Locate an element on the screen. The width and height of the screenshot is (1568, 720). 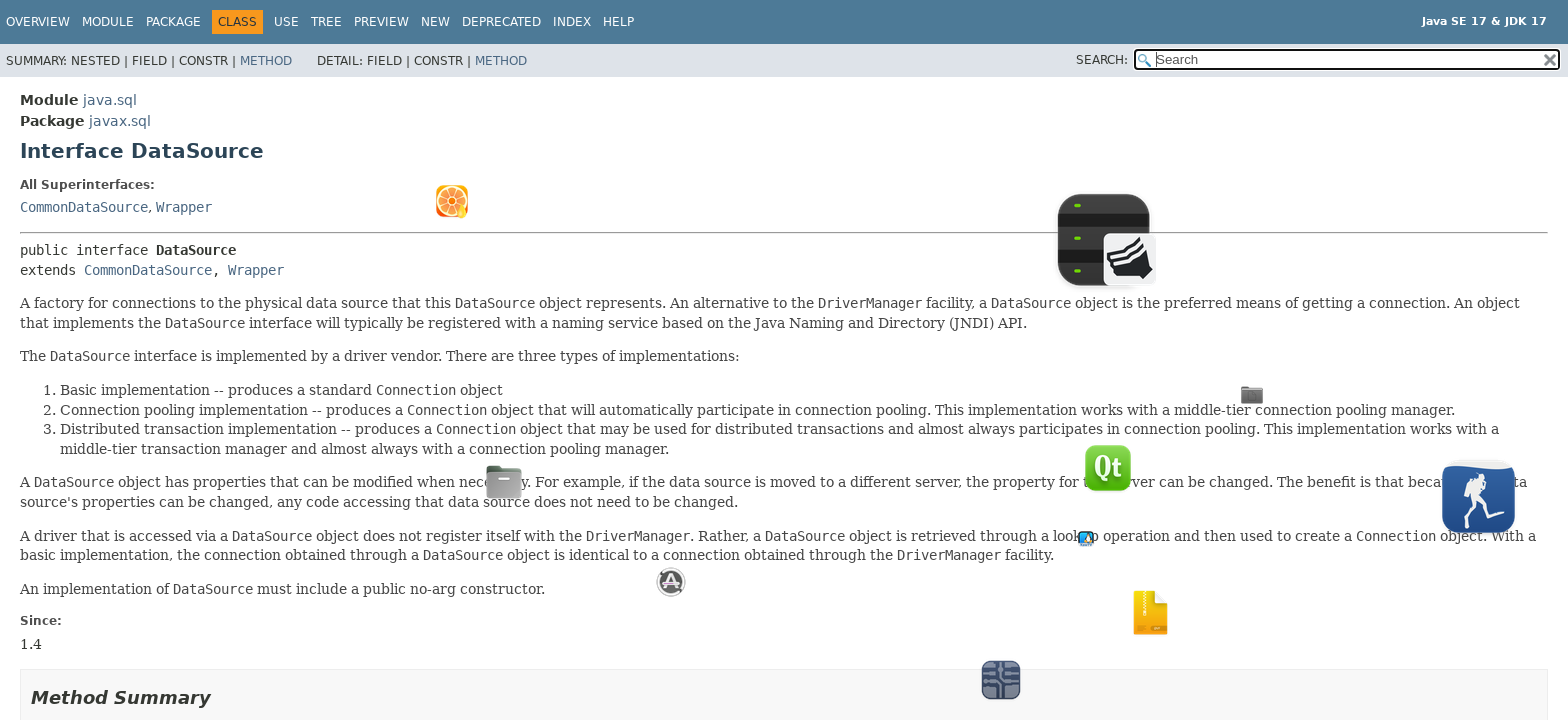
open your documents folder is located at coordinates (1252, 395).